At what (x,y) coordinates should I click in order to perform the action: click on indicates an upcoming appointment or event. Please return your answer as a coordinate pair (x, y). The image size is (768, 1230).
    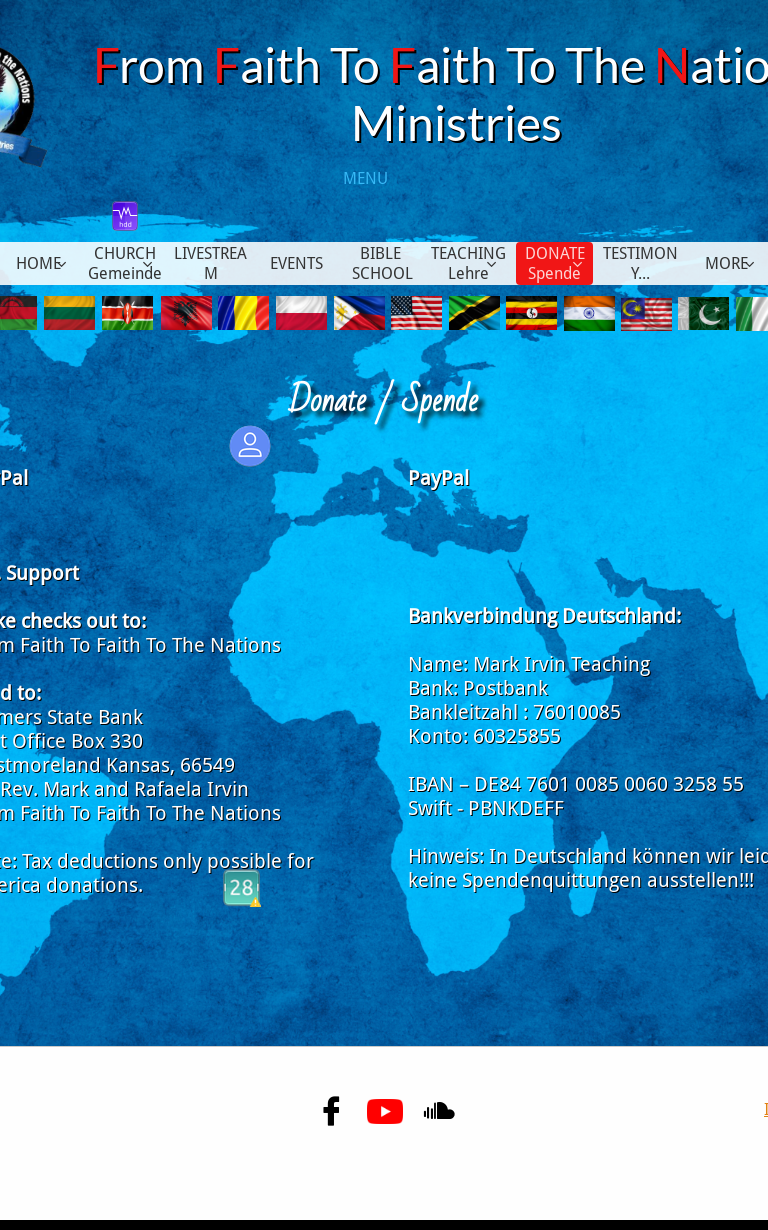
    Looking at the image, I should click on (241, 887).